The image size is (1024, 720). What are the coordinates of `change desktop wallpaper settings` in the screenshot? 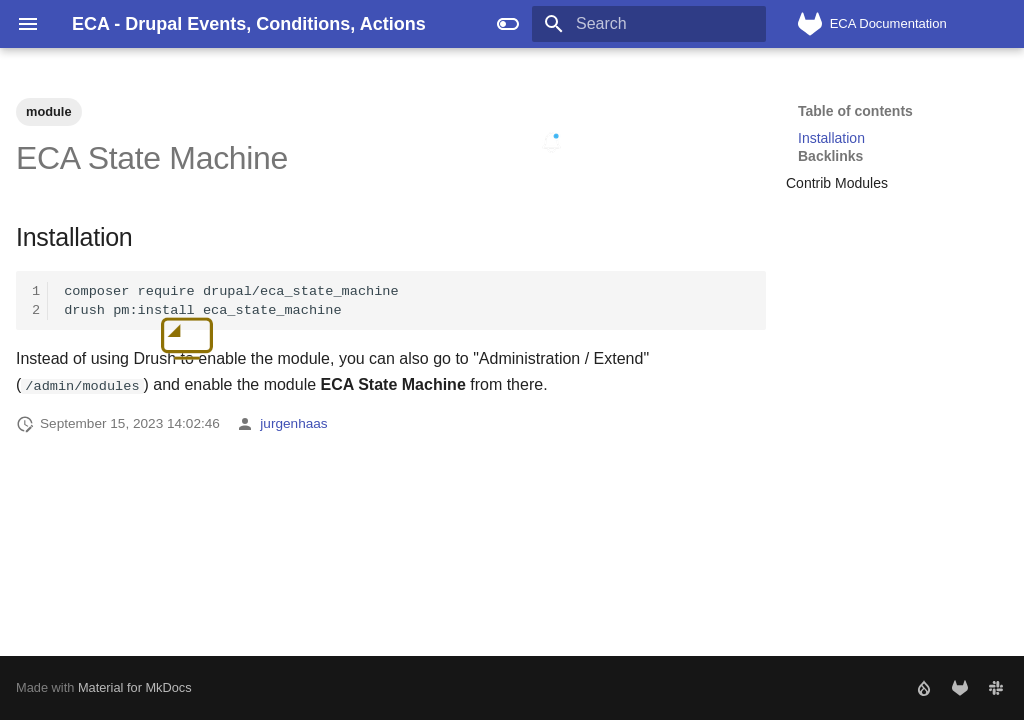 It's located at (187, 337).